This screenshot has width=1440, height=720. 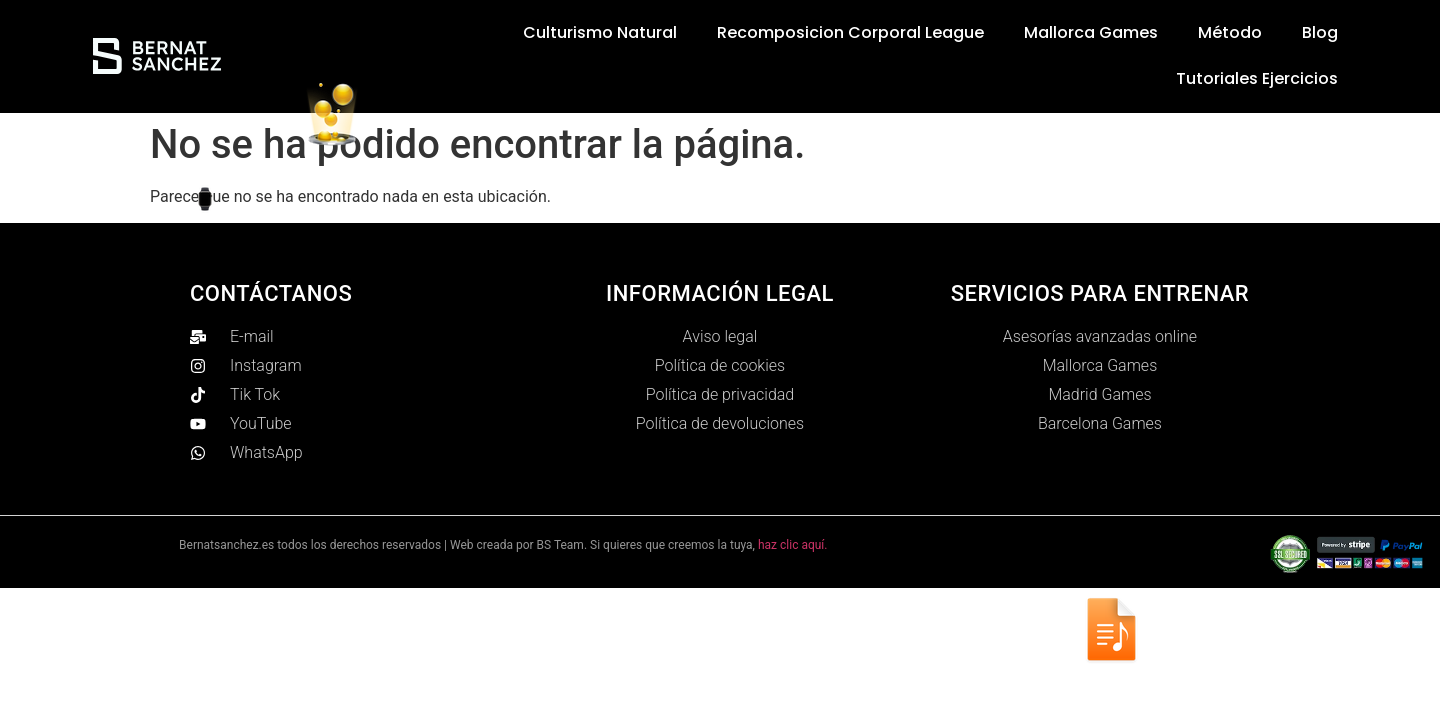 What do you see at coordinates (332, 113) in the screenshot?
I see `access particle emitter effects library in iMovie` at bounding box center [332, 113].